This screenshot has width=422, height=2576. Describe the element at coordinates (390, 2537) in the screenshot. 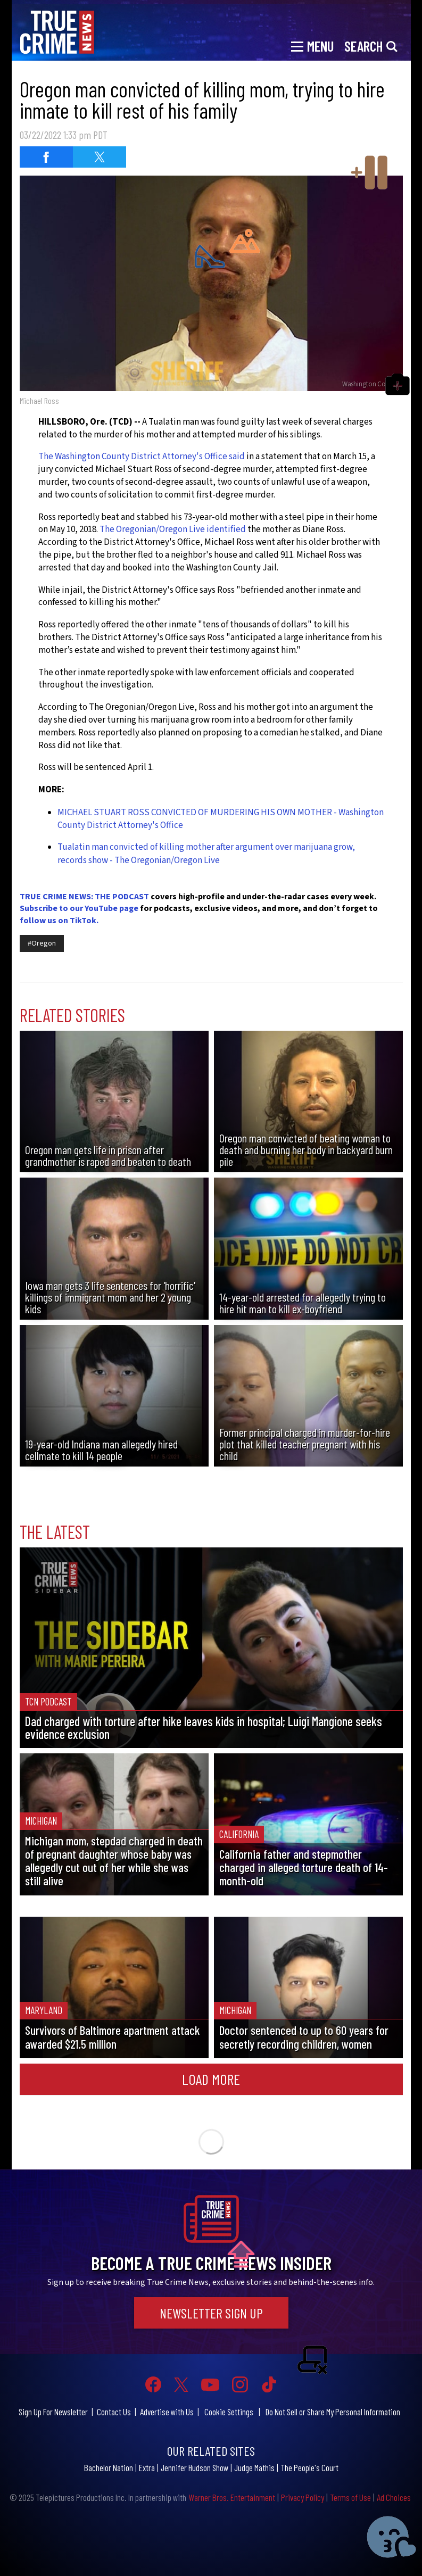

I see `send a kiss or flirty reaction` at that location.